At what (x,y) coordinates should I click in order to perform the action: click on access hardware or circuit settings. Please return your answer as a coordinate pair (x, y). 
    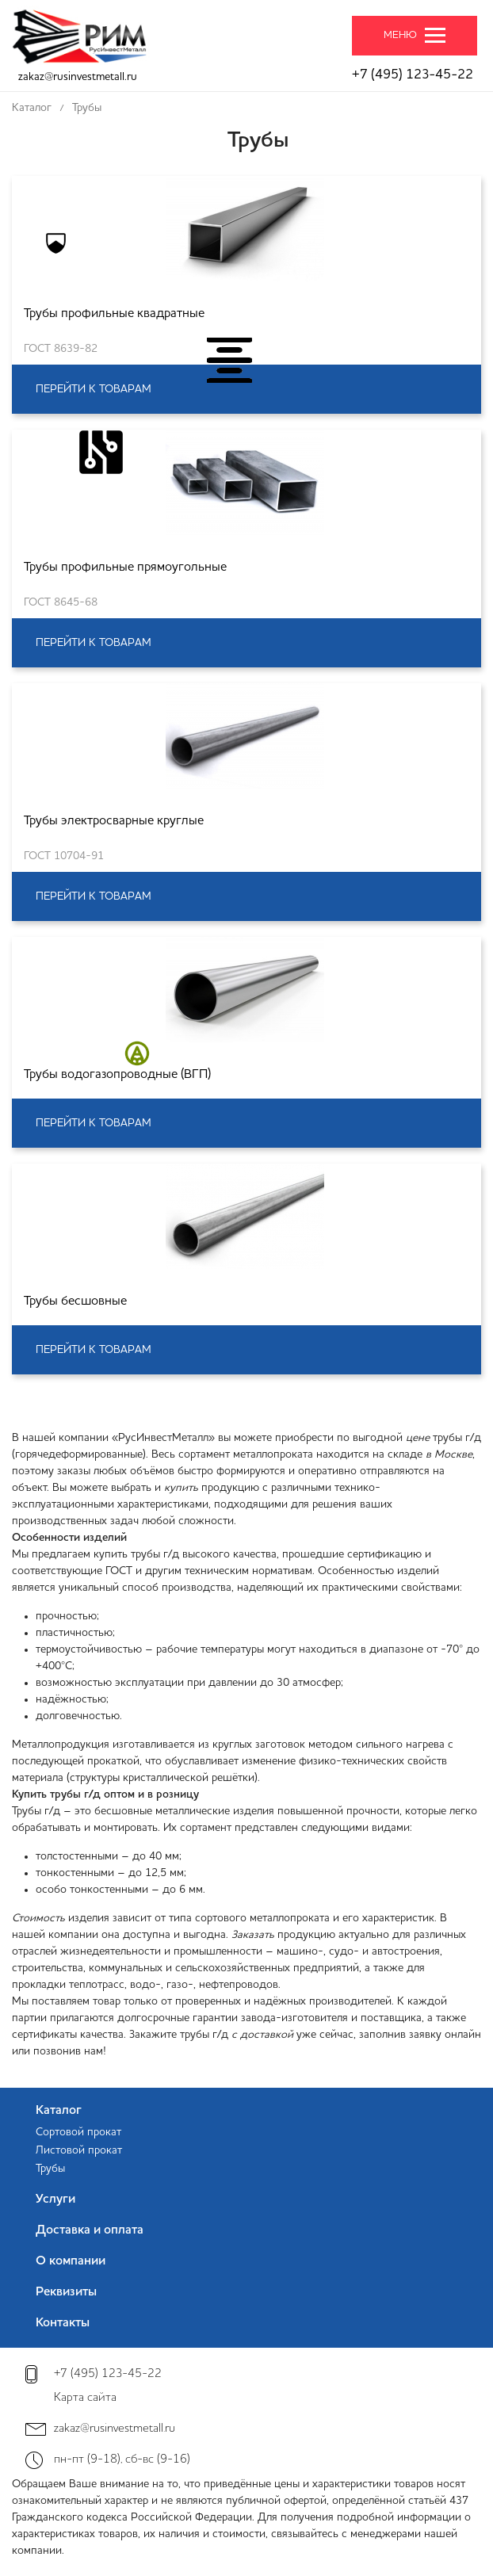
    Looking at the image, I should click on (101, 452).